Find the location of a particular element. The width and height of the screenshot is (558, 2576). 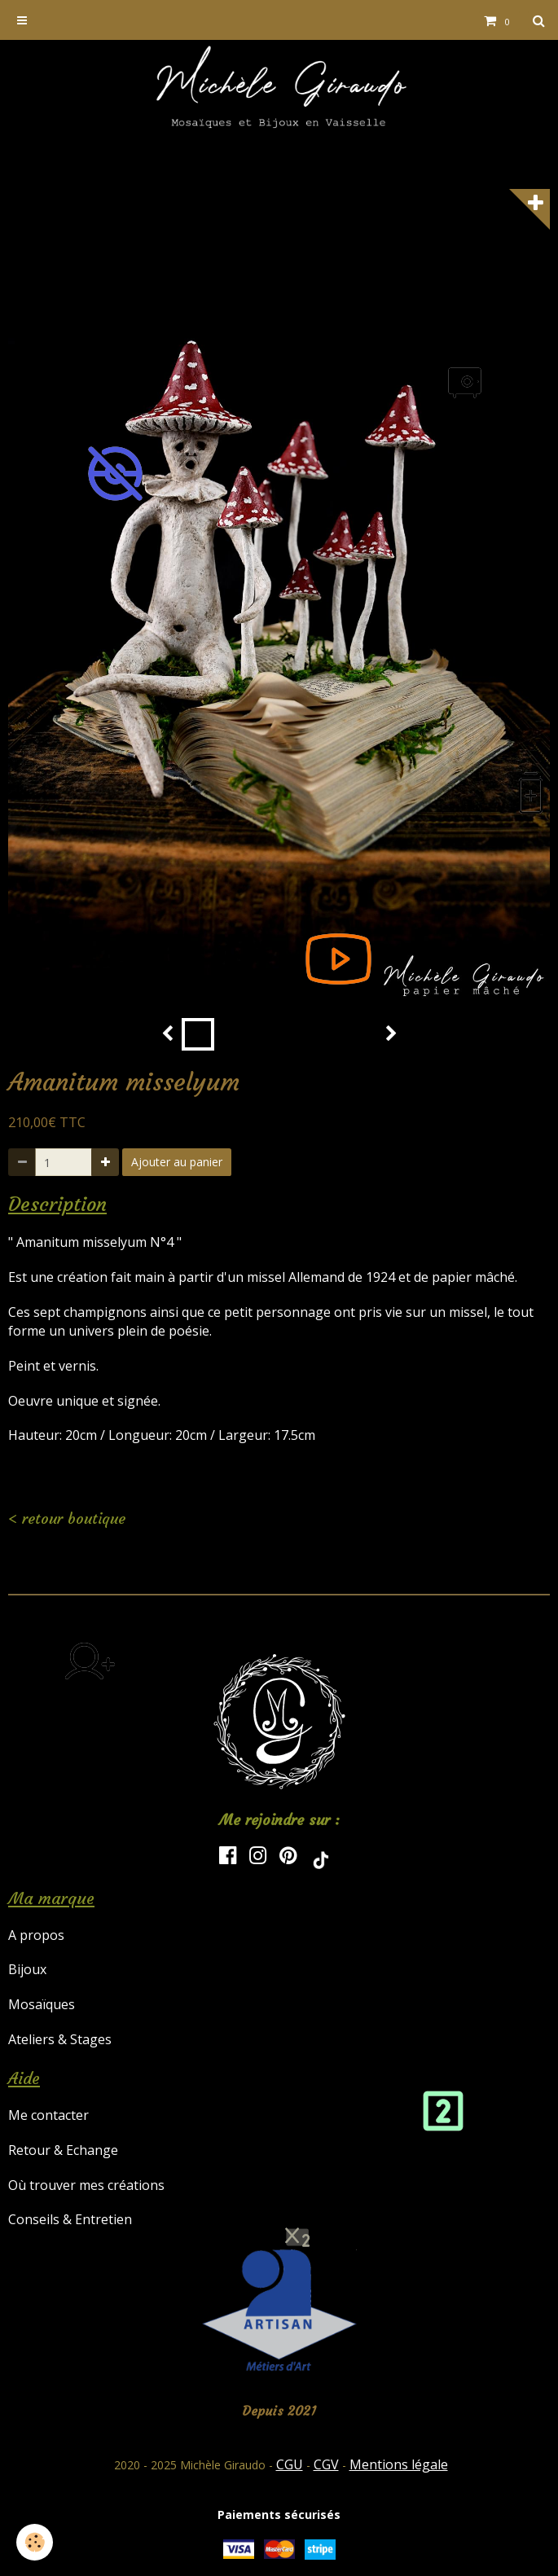

open YouTube app is located at coordinates (338, 959).